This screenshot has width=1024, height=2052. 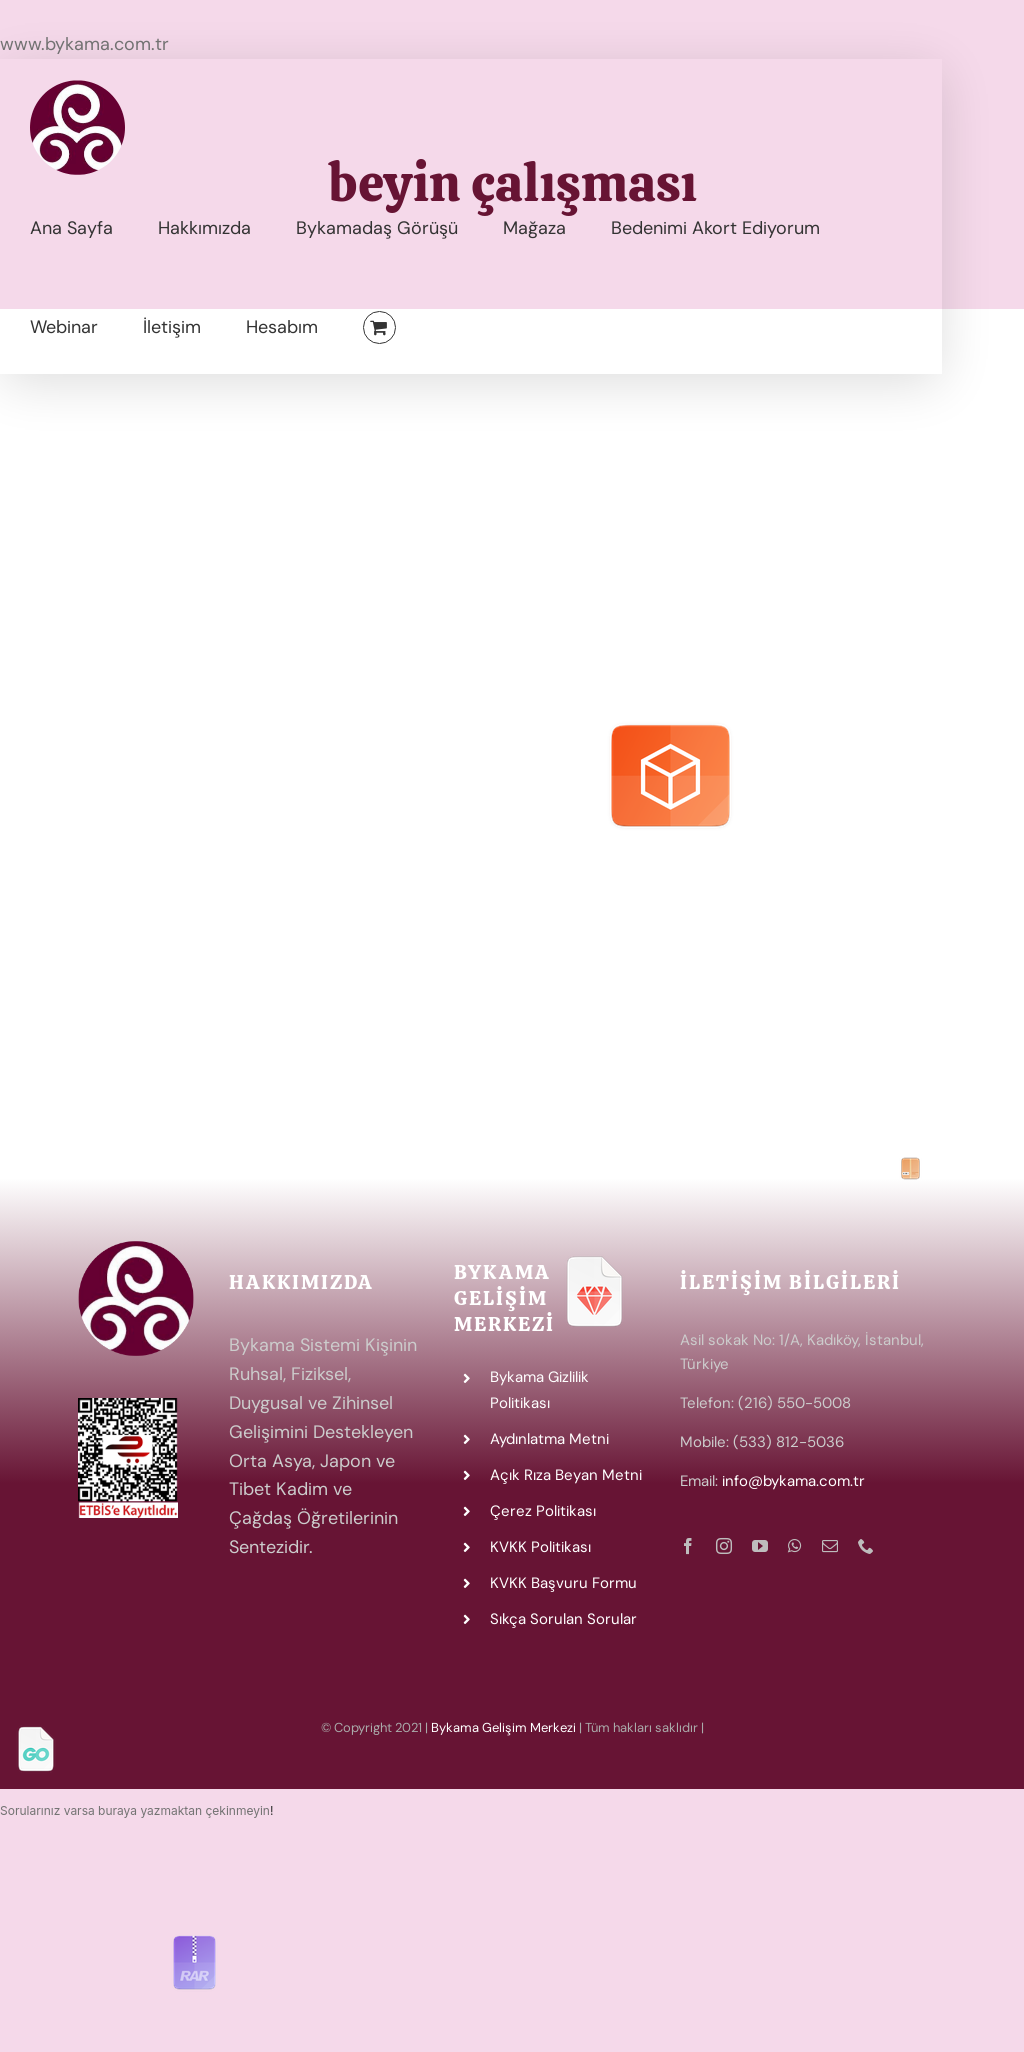 I want to click on open a 3D model file in STL format, so click(x=670, y=771).